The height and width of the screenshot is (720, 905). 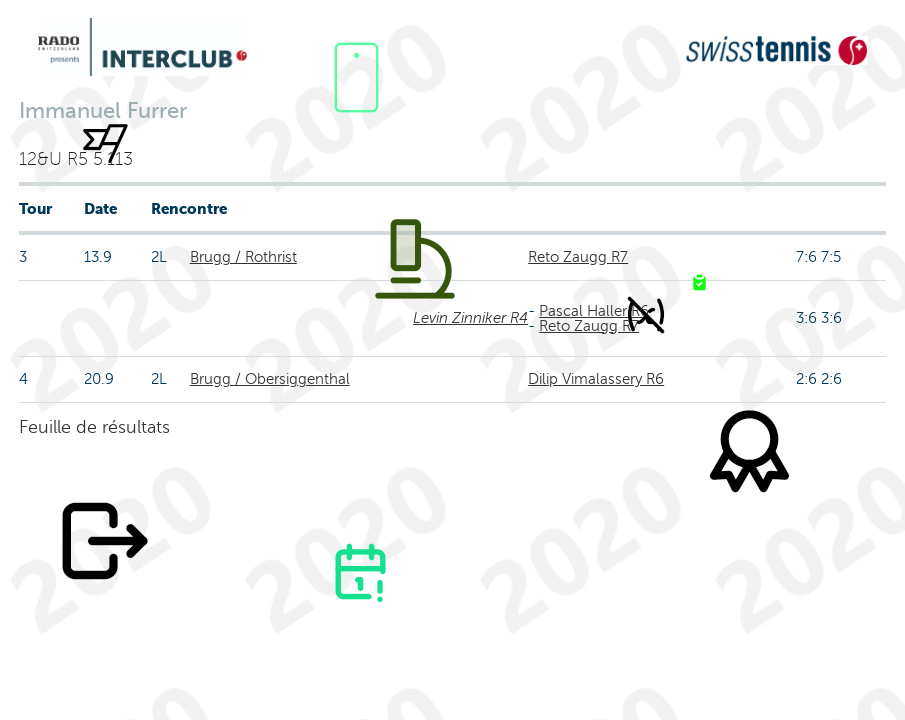 What do you see at coordinates (360, 571) in the screenshot?
I see `calendar event requiring attention` at bounding box center [360, 571].